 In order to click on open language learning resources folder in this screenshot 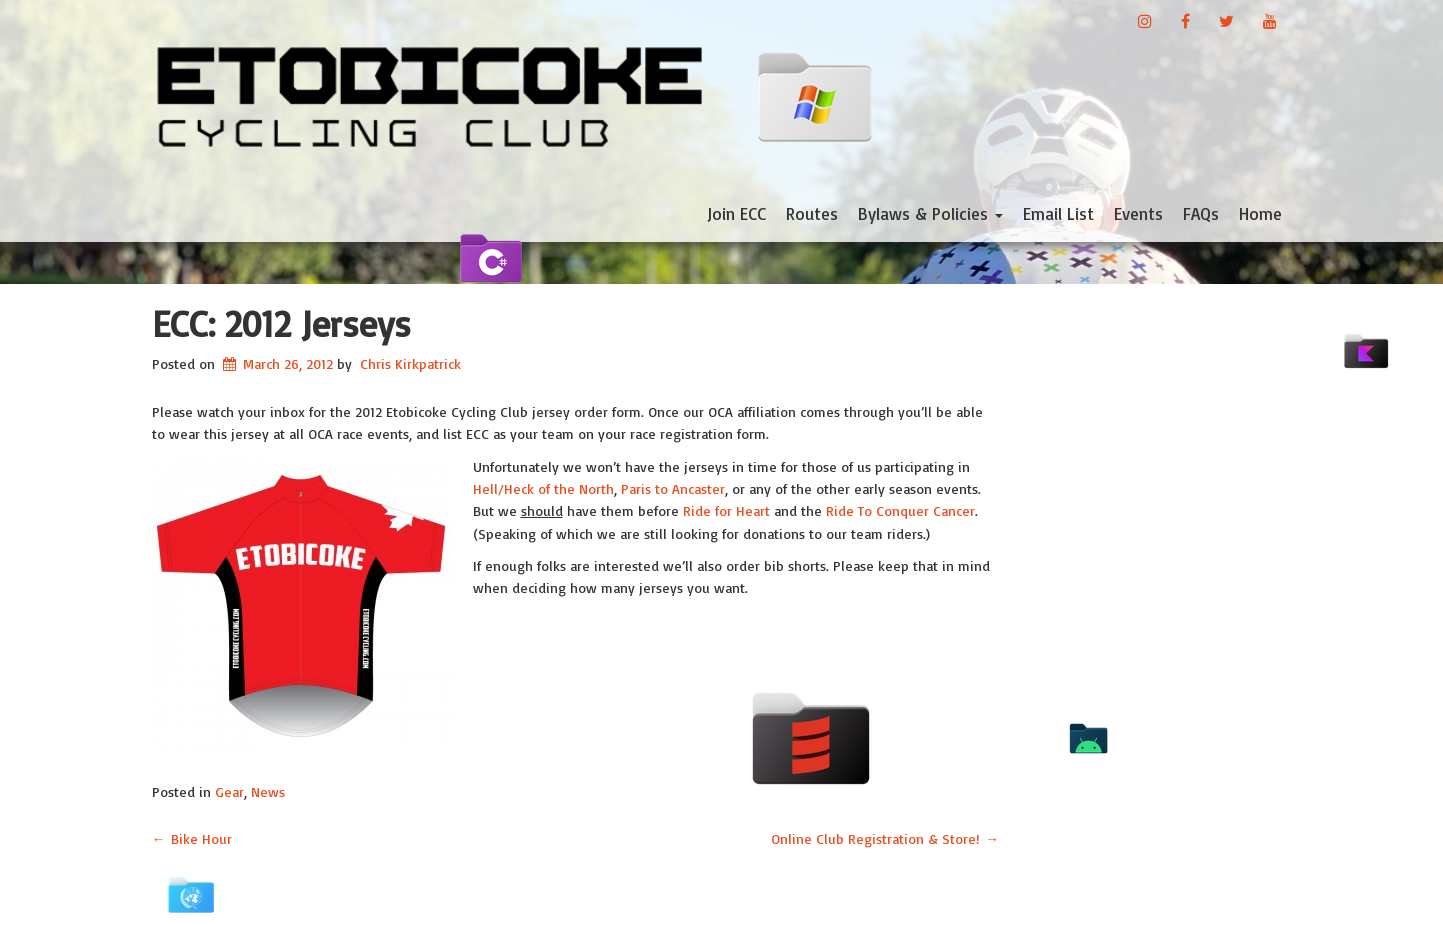, I will do `click(191, 896)`.